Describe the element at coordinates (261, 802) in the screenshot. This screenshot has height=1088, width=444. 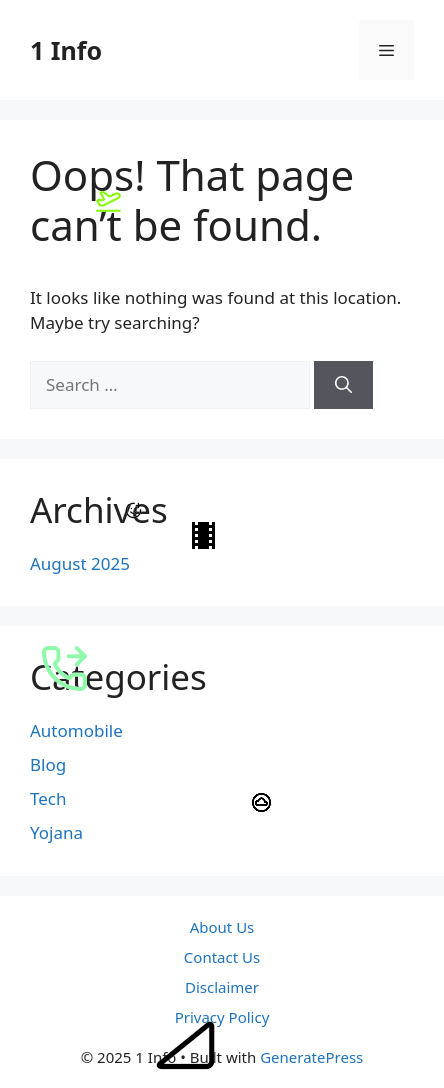
I see `access cloud storage` at that location.